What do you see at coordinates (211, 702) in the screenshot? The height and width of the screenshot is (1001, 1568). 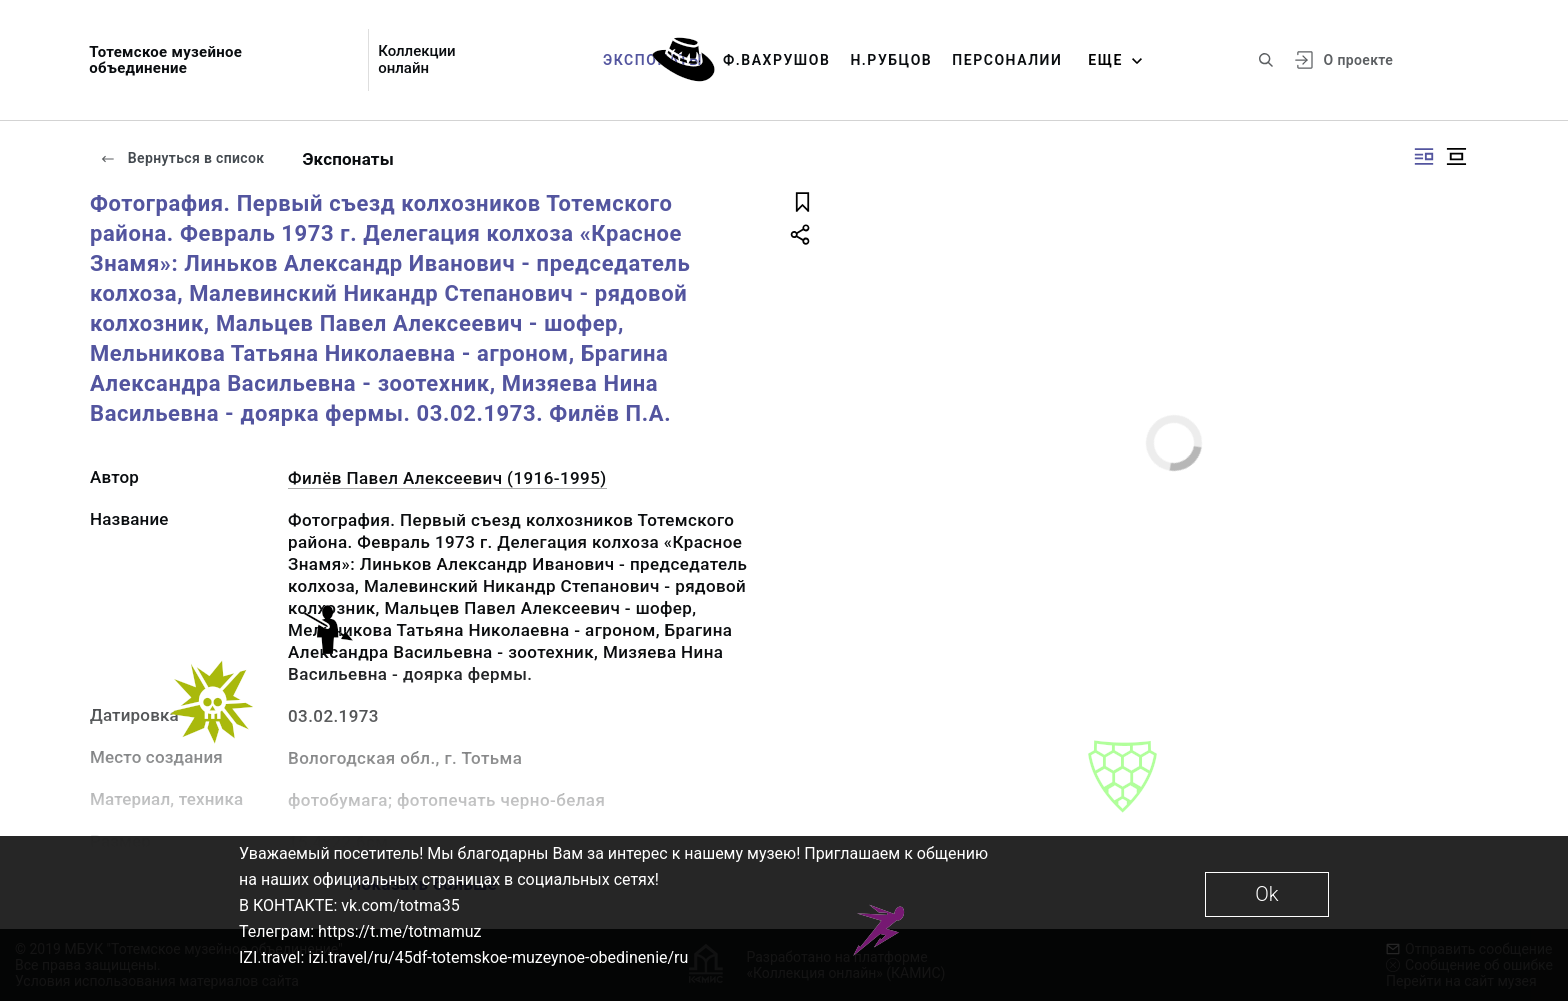 I see `indicates a death or game over event` at bounding box center [211, 702].